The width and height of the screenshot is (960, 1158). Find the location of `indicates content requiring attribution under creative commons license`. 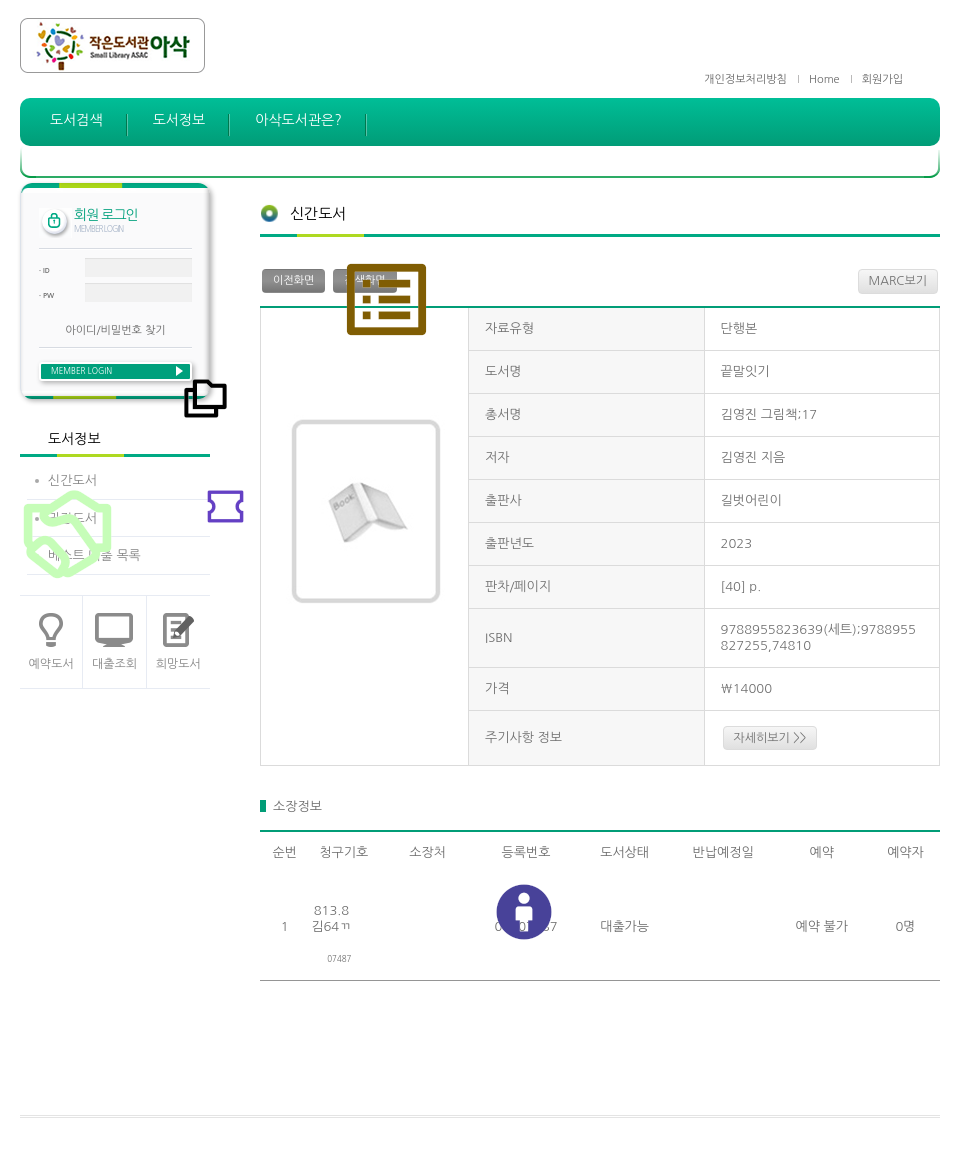

indicates content requiring attribution under creative commons license is located at coordinates (524, 912).